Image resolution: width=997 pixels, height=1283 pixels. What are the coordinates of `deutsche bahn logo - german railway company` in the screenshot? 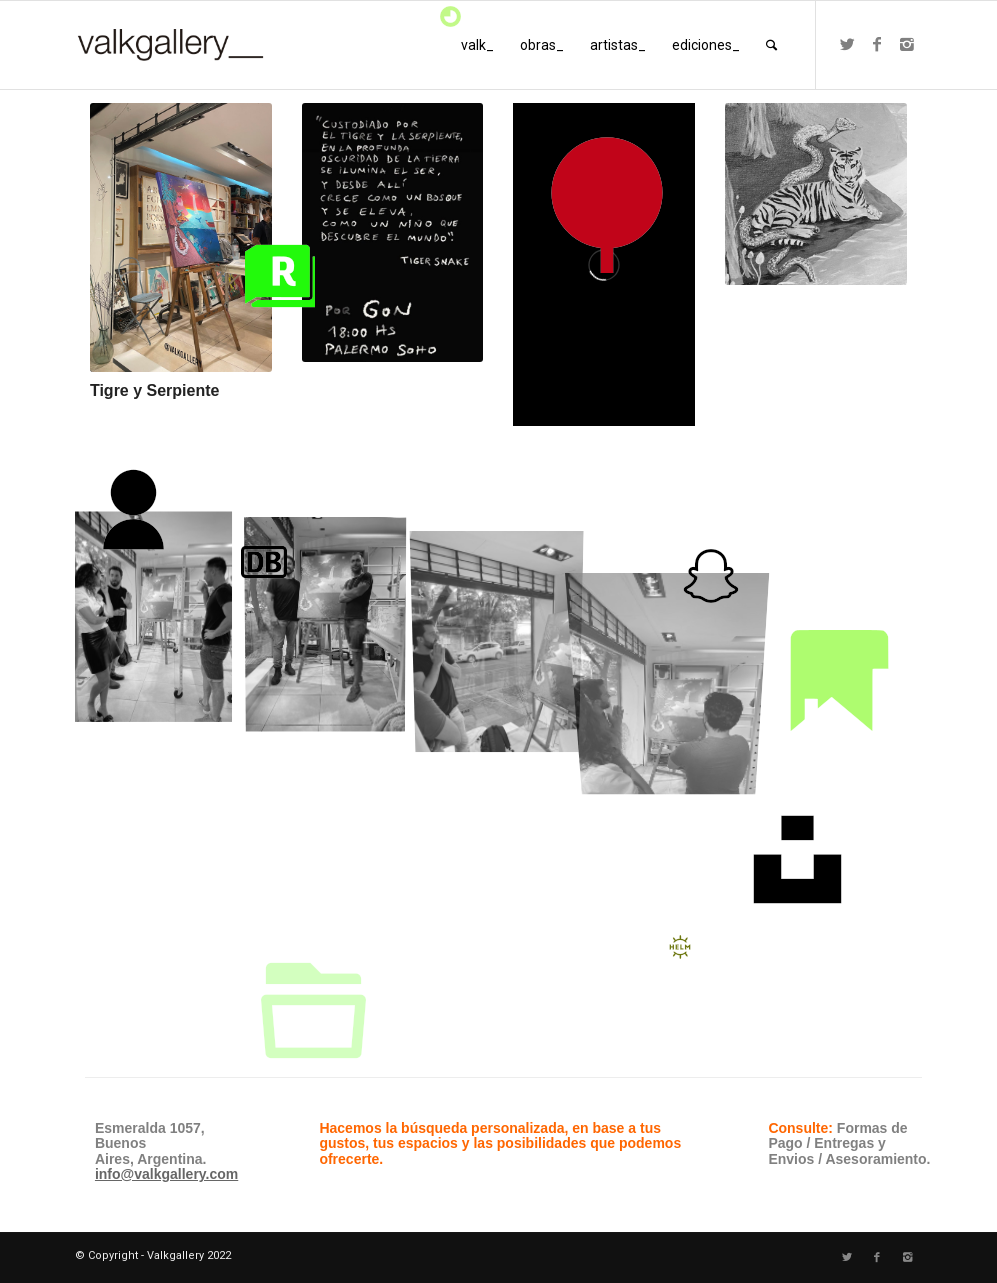 It's located at (264, 562).